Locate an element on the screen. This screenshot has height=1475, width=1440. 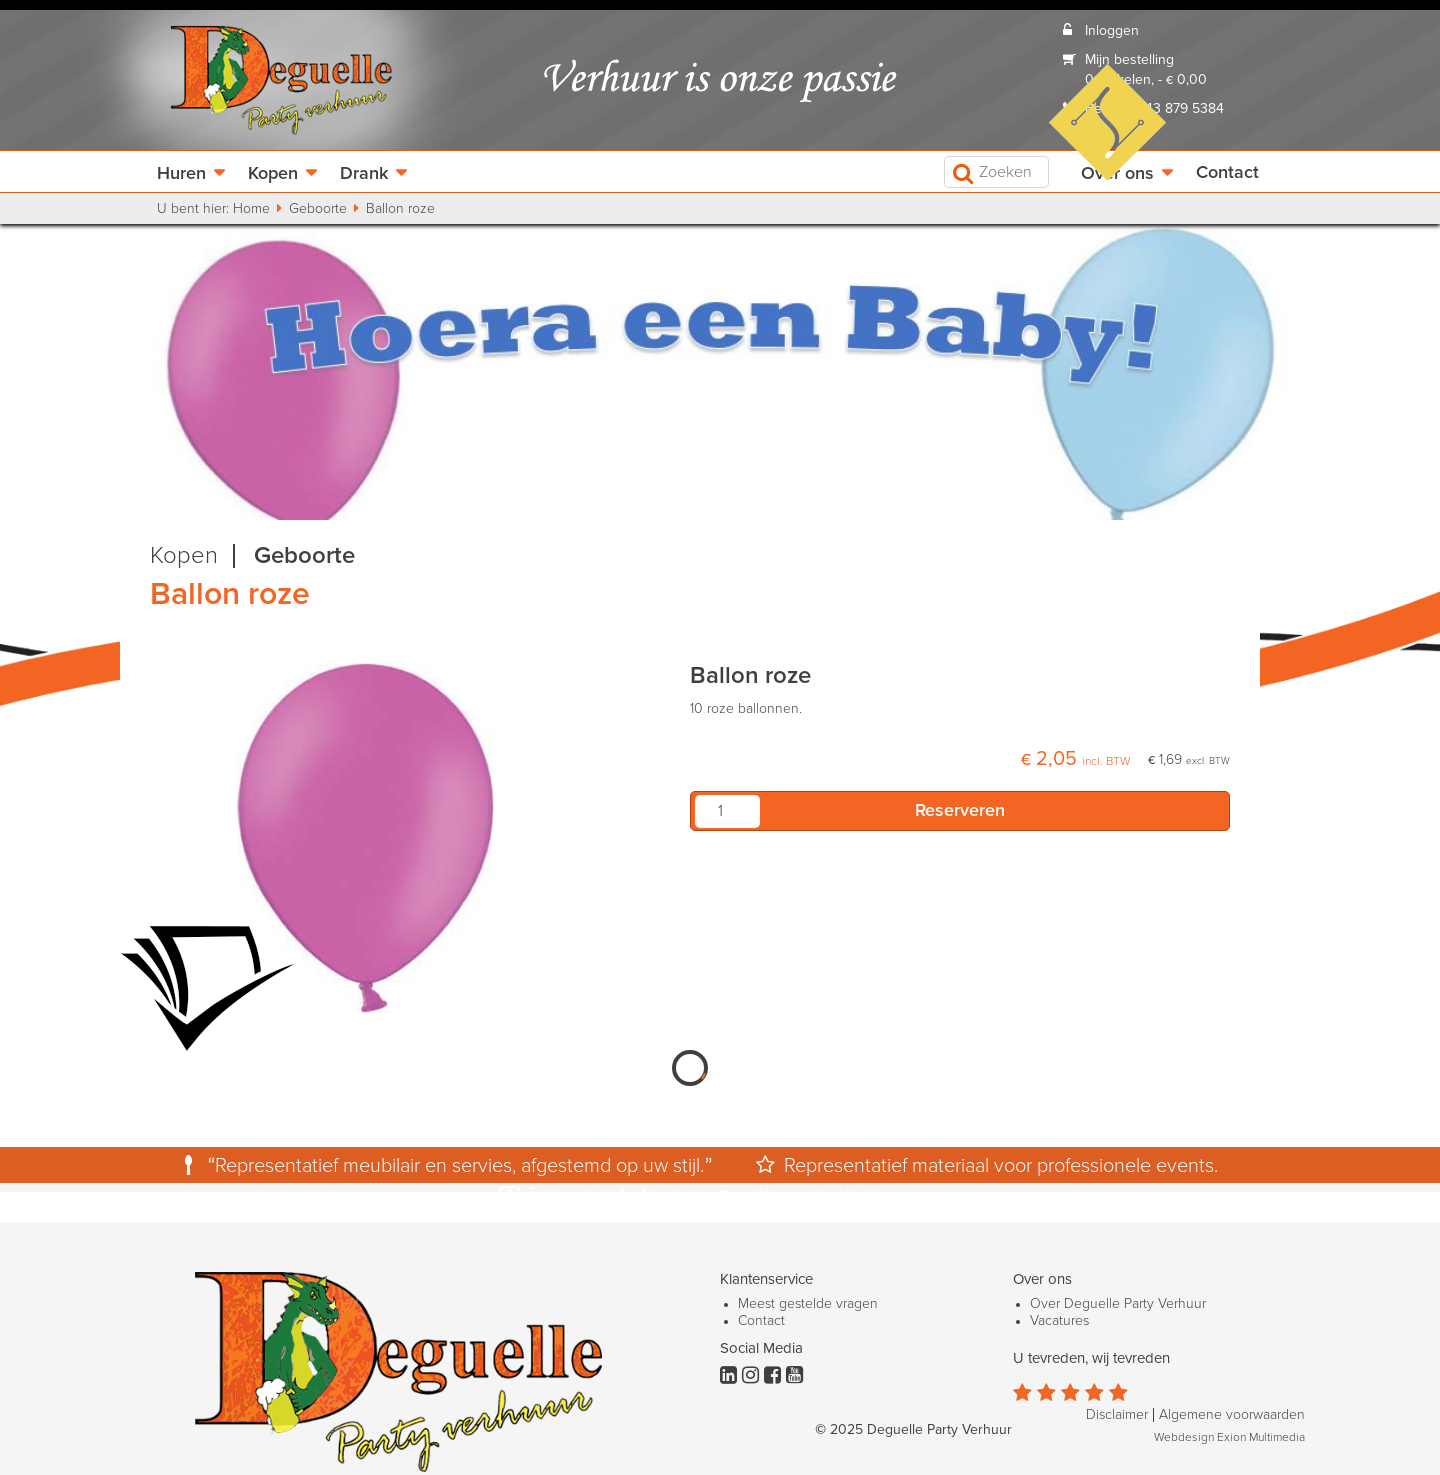
open Semantic Scholar academic search is located at coordinates (207, 988).